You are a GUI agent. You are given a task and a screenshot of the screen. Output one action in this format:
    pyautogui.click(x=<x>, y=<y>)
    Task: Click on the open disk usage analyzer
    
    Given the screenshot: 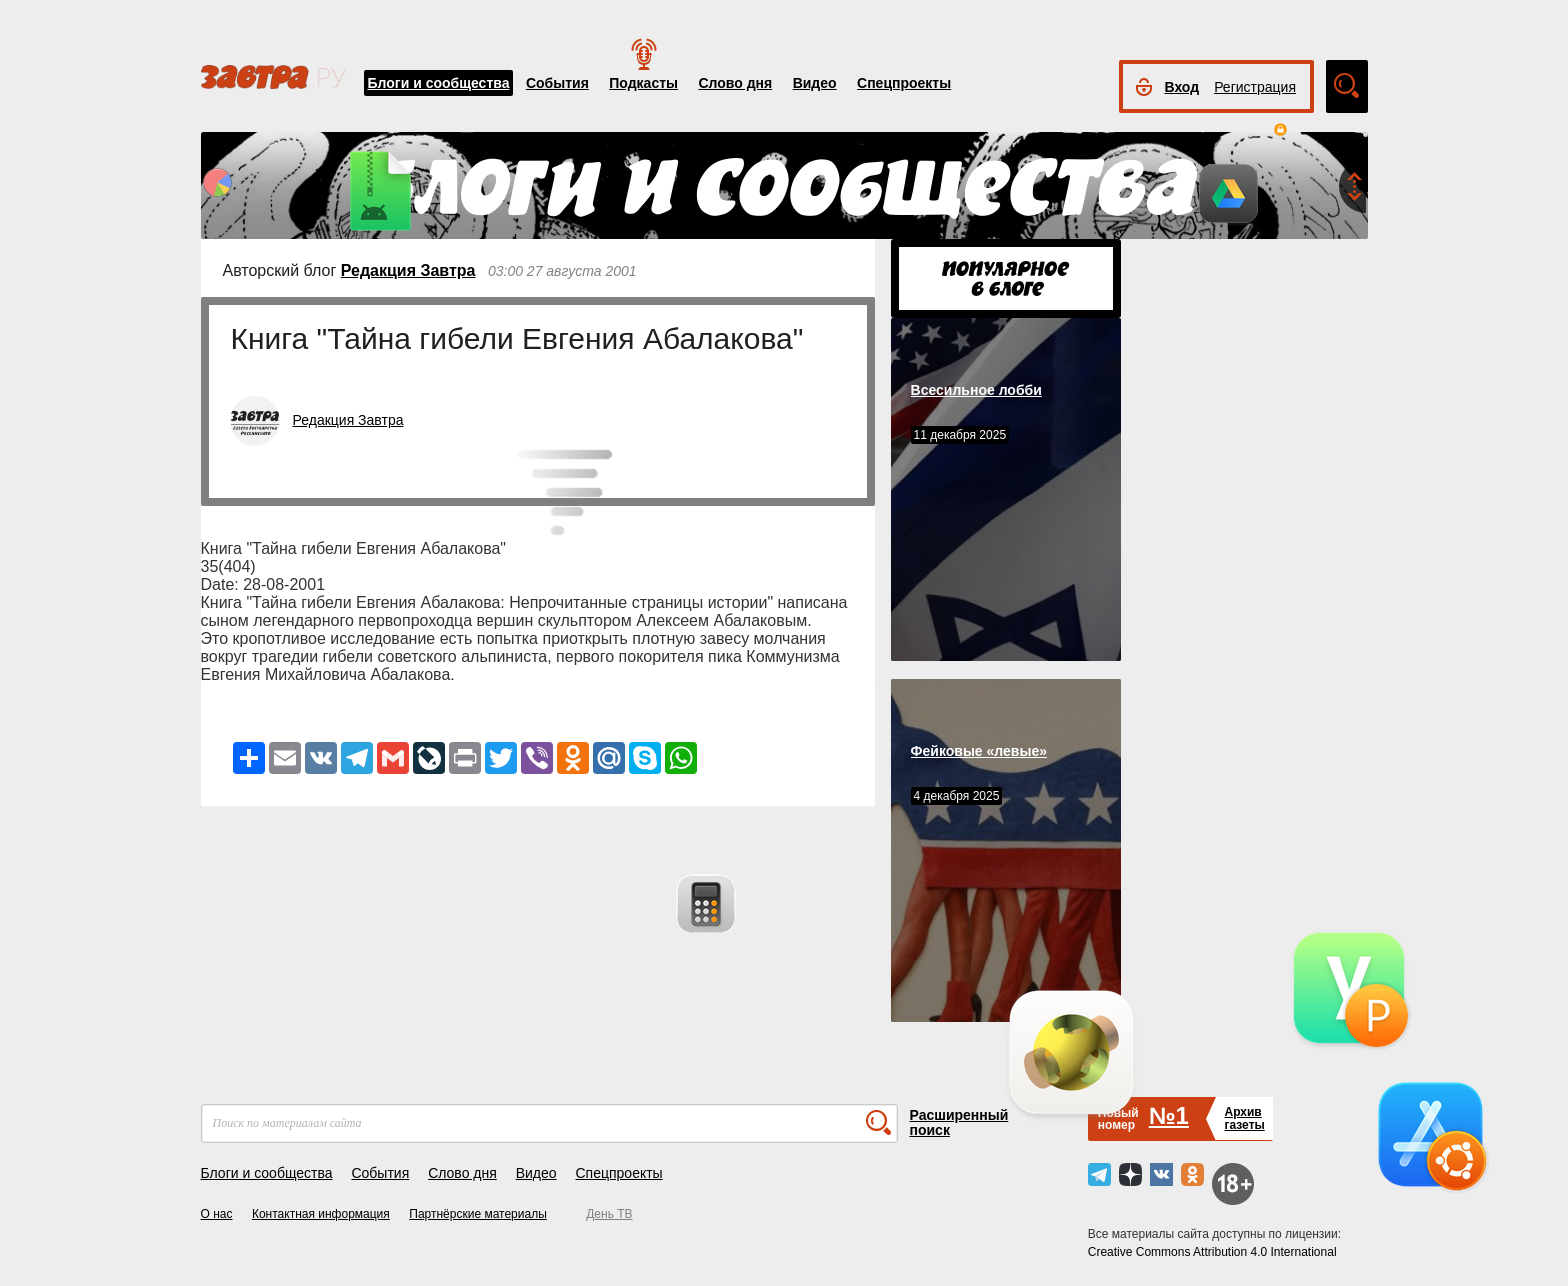 What is the action you would take?
    pyautogui.click(x=217, y=182)
    